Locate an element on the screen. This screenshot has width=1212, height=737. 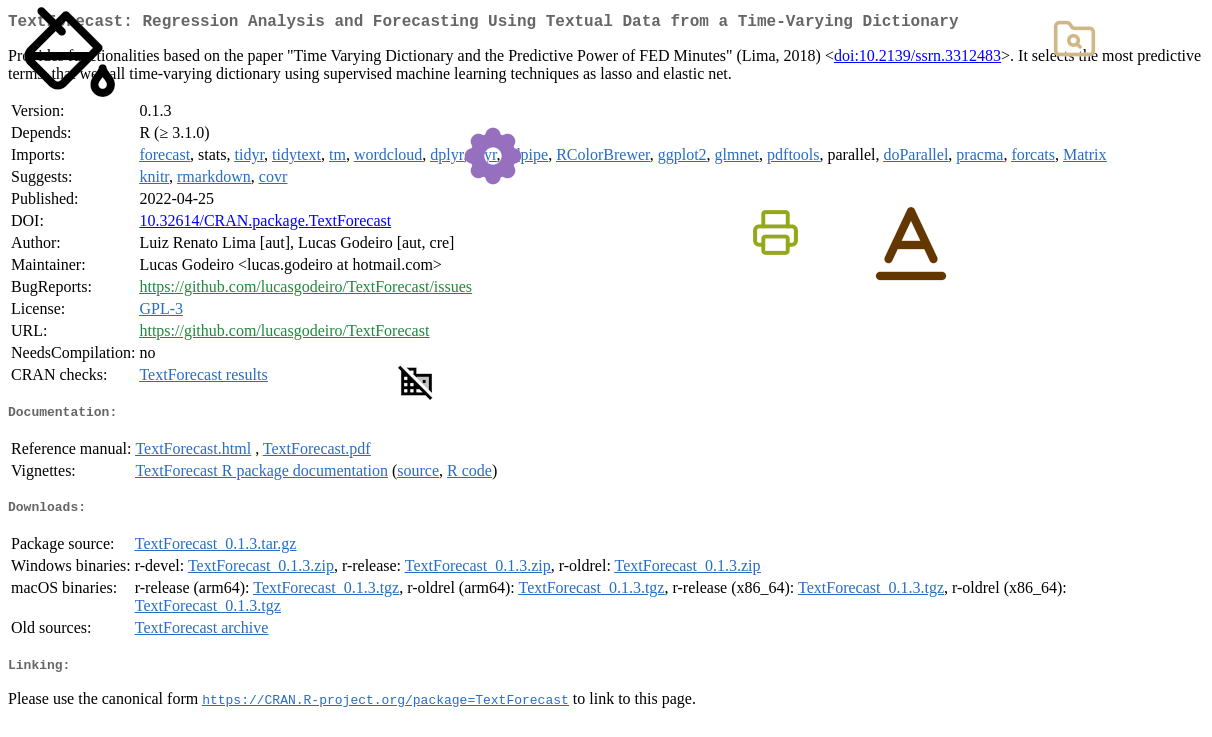
search within a folder is located at coordinates (1074, 39).